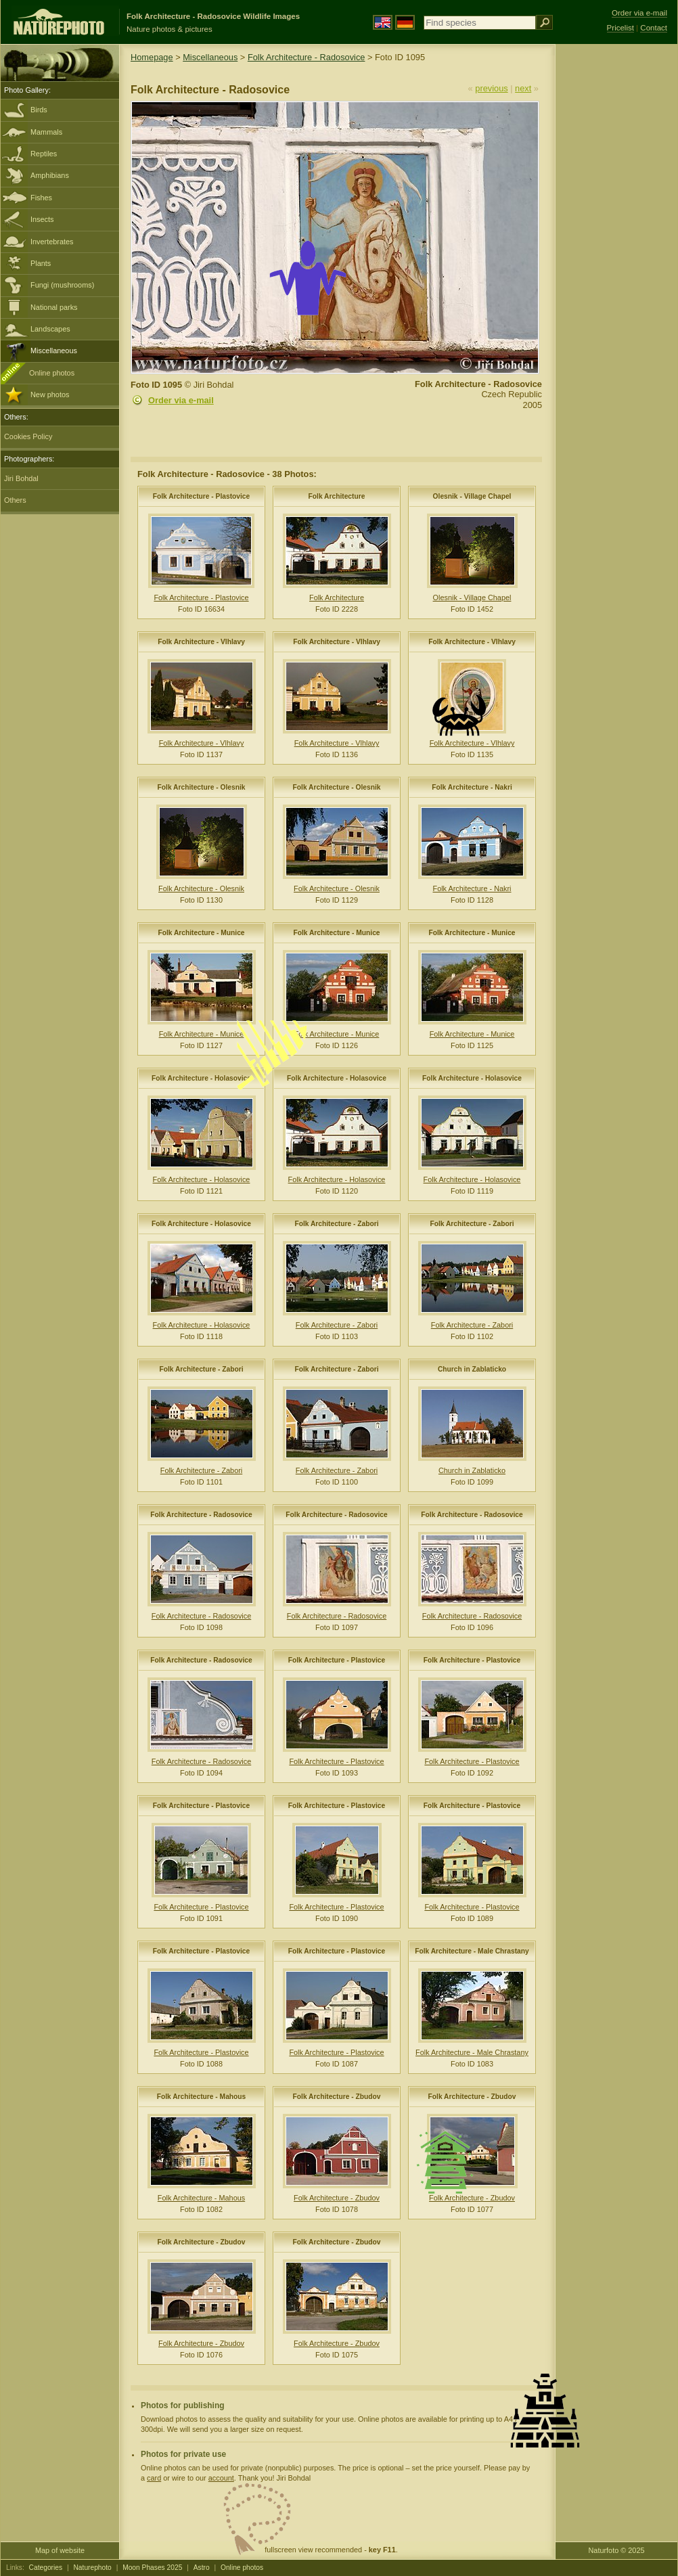  I want to click on access beekeeping or apiary features, so click(445, 2162).